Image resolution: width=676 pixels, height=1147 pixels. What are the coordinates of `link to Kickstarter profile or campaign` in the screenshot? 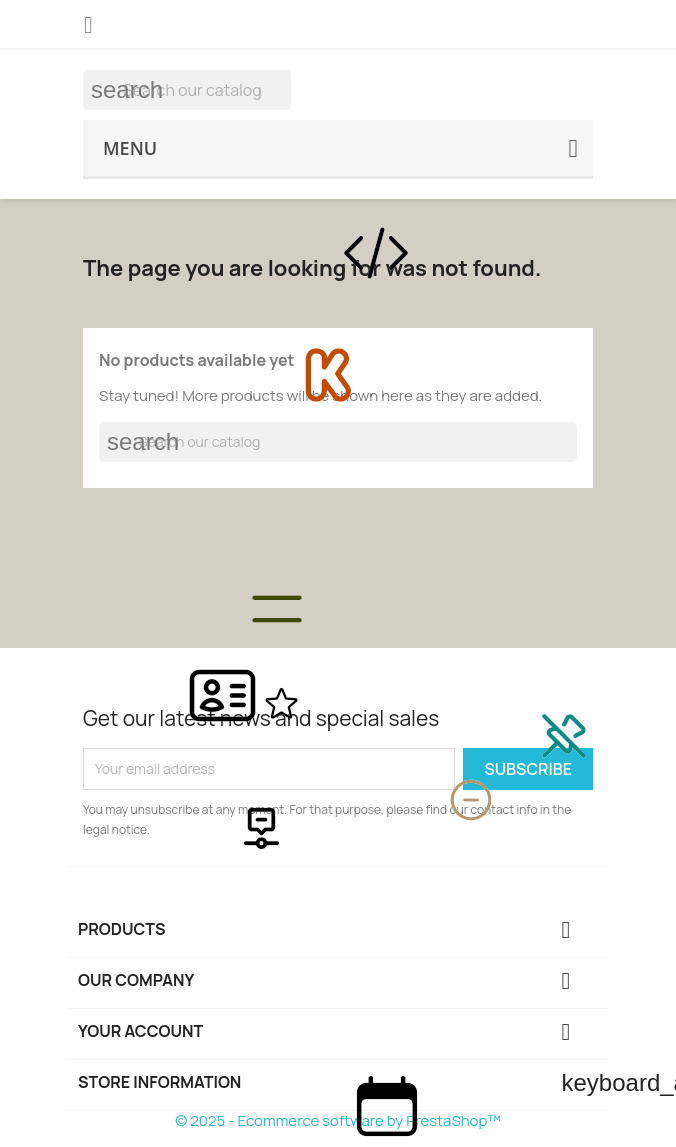 It's located at (327, 375).